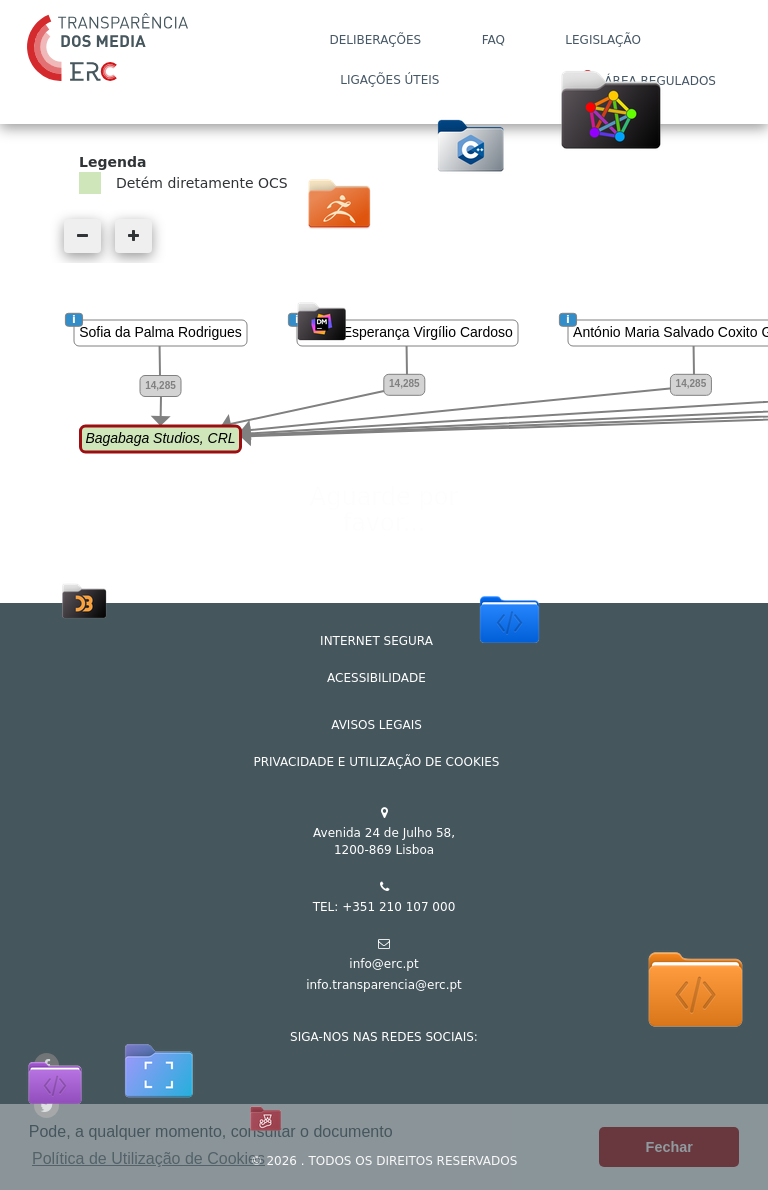 The height and width of the screenshot is (1190, 768). What do you see at coordinates (610, 112) in the screenshot?
I see `open fediverse-related files and content` at bounding box center [610, 112].